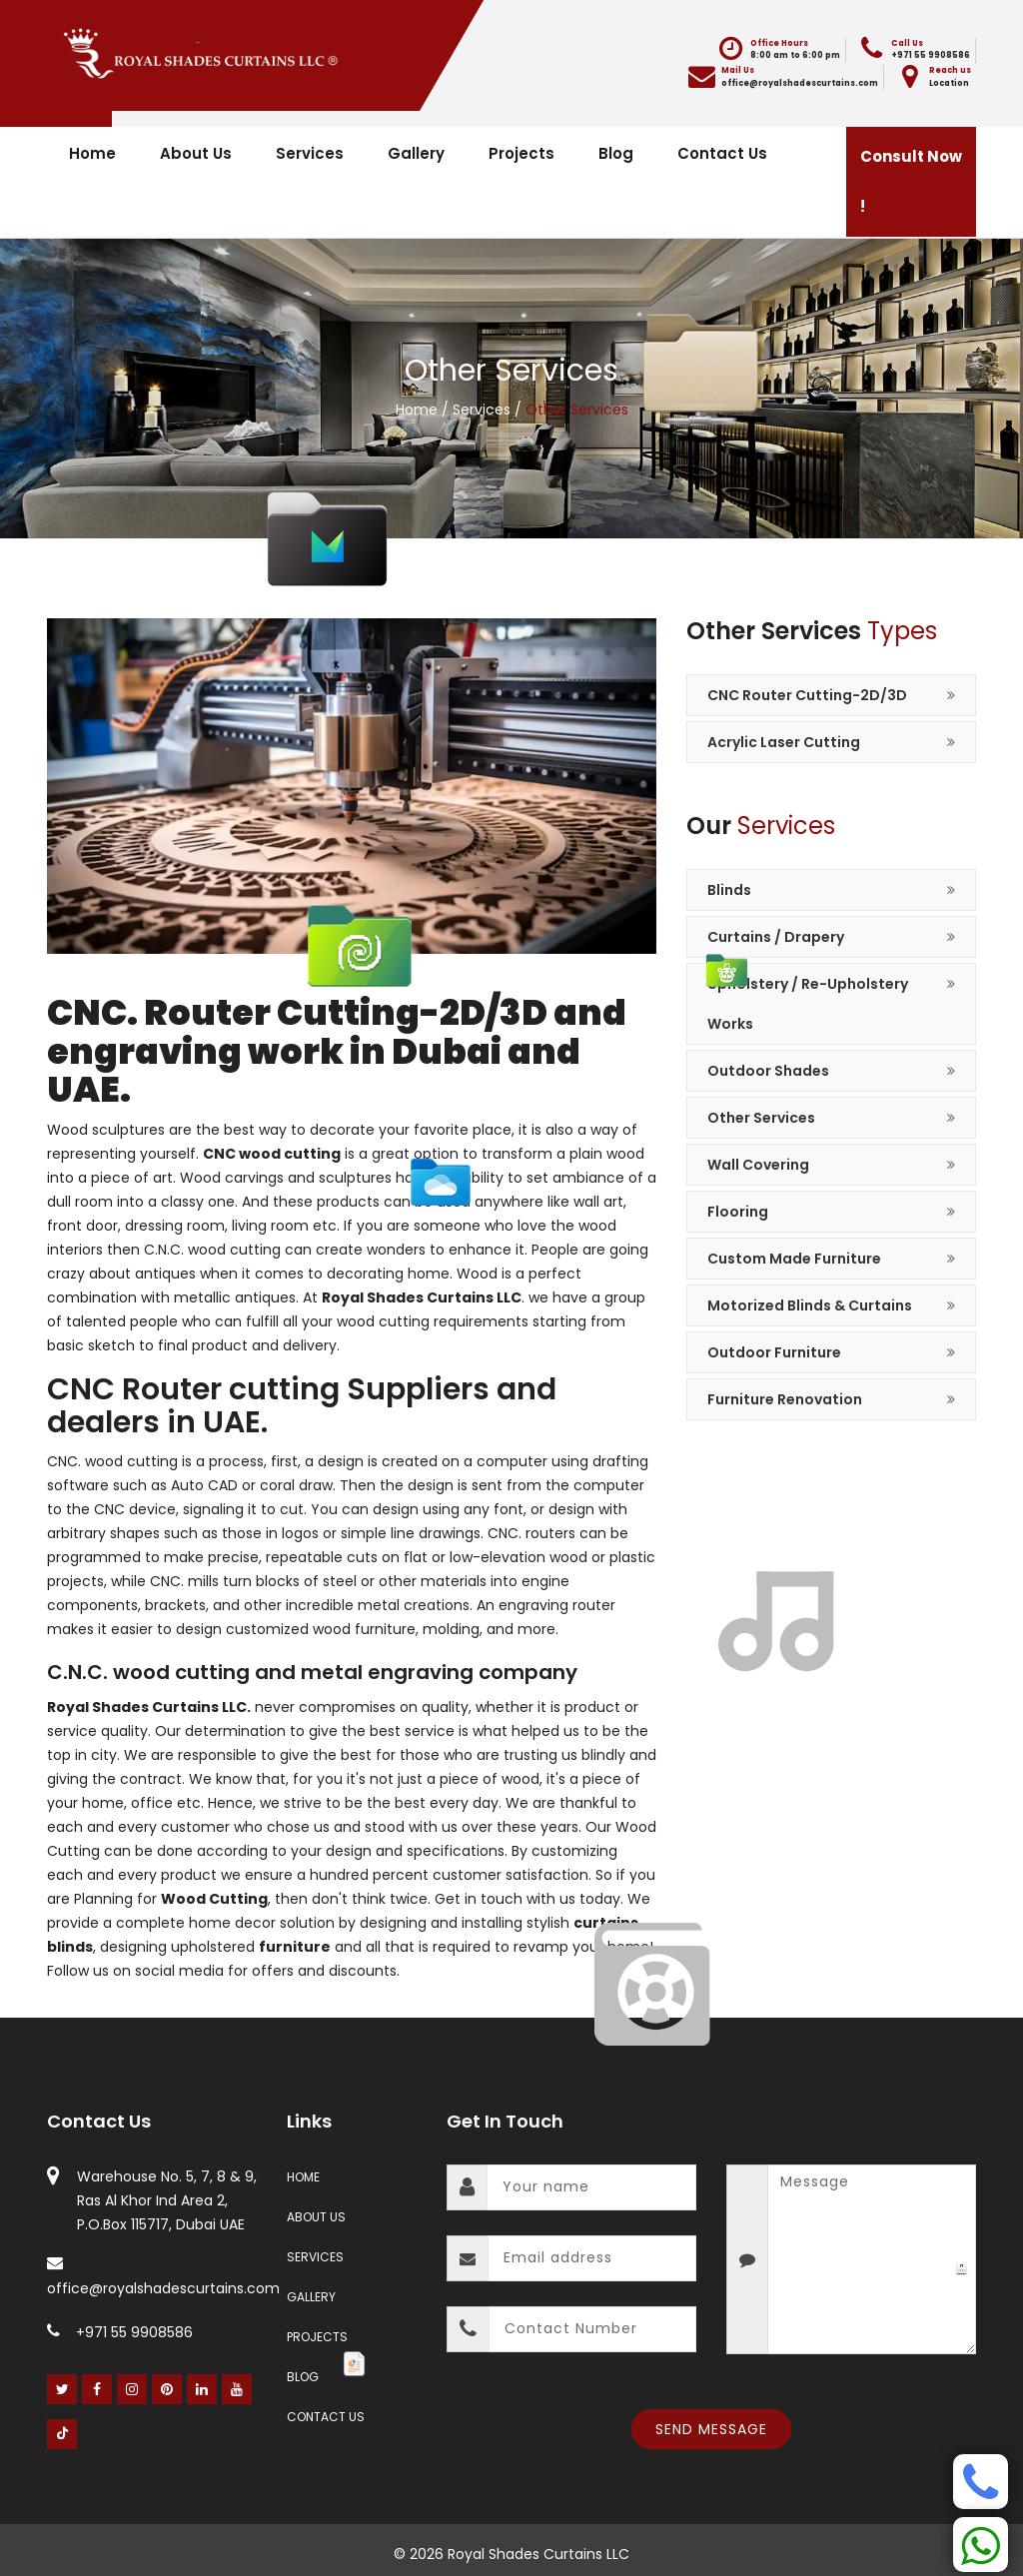 This screenshot has height=2576, width=1023. What do you see at coordinates (327, 542) in the screenshot?
I see `open jetbrains mps project folder` at bounding box center [327, 542].